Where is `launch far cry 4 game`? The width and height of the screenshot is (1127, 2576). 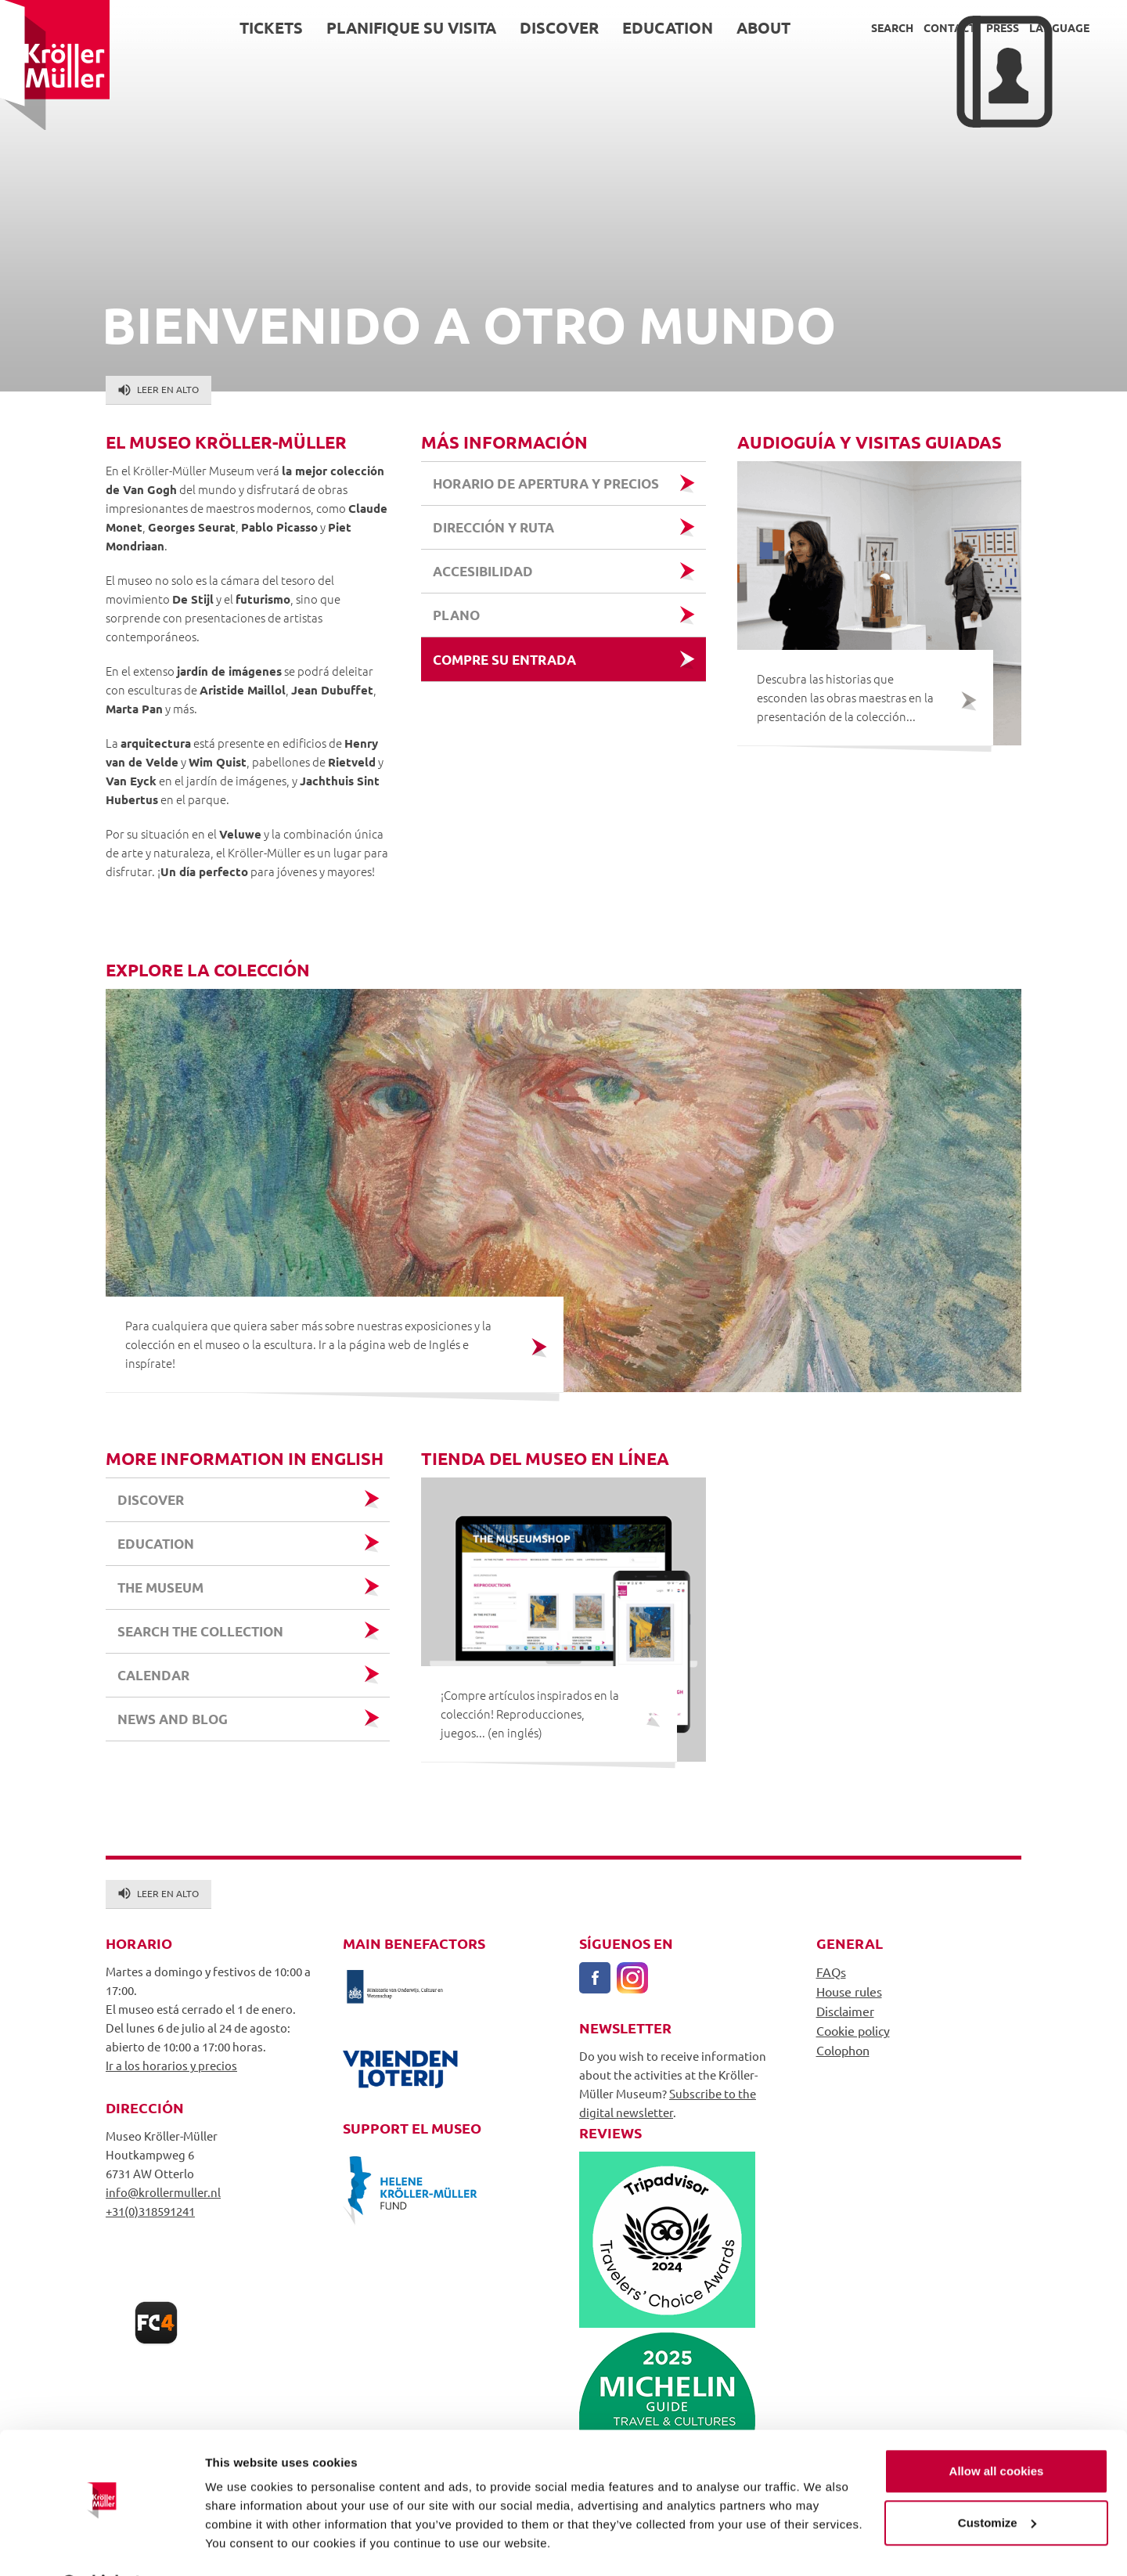 launch far cry 4 game is located at coordinates (156, 2322).